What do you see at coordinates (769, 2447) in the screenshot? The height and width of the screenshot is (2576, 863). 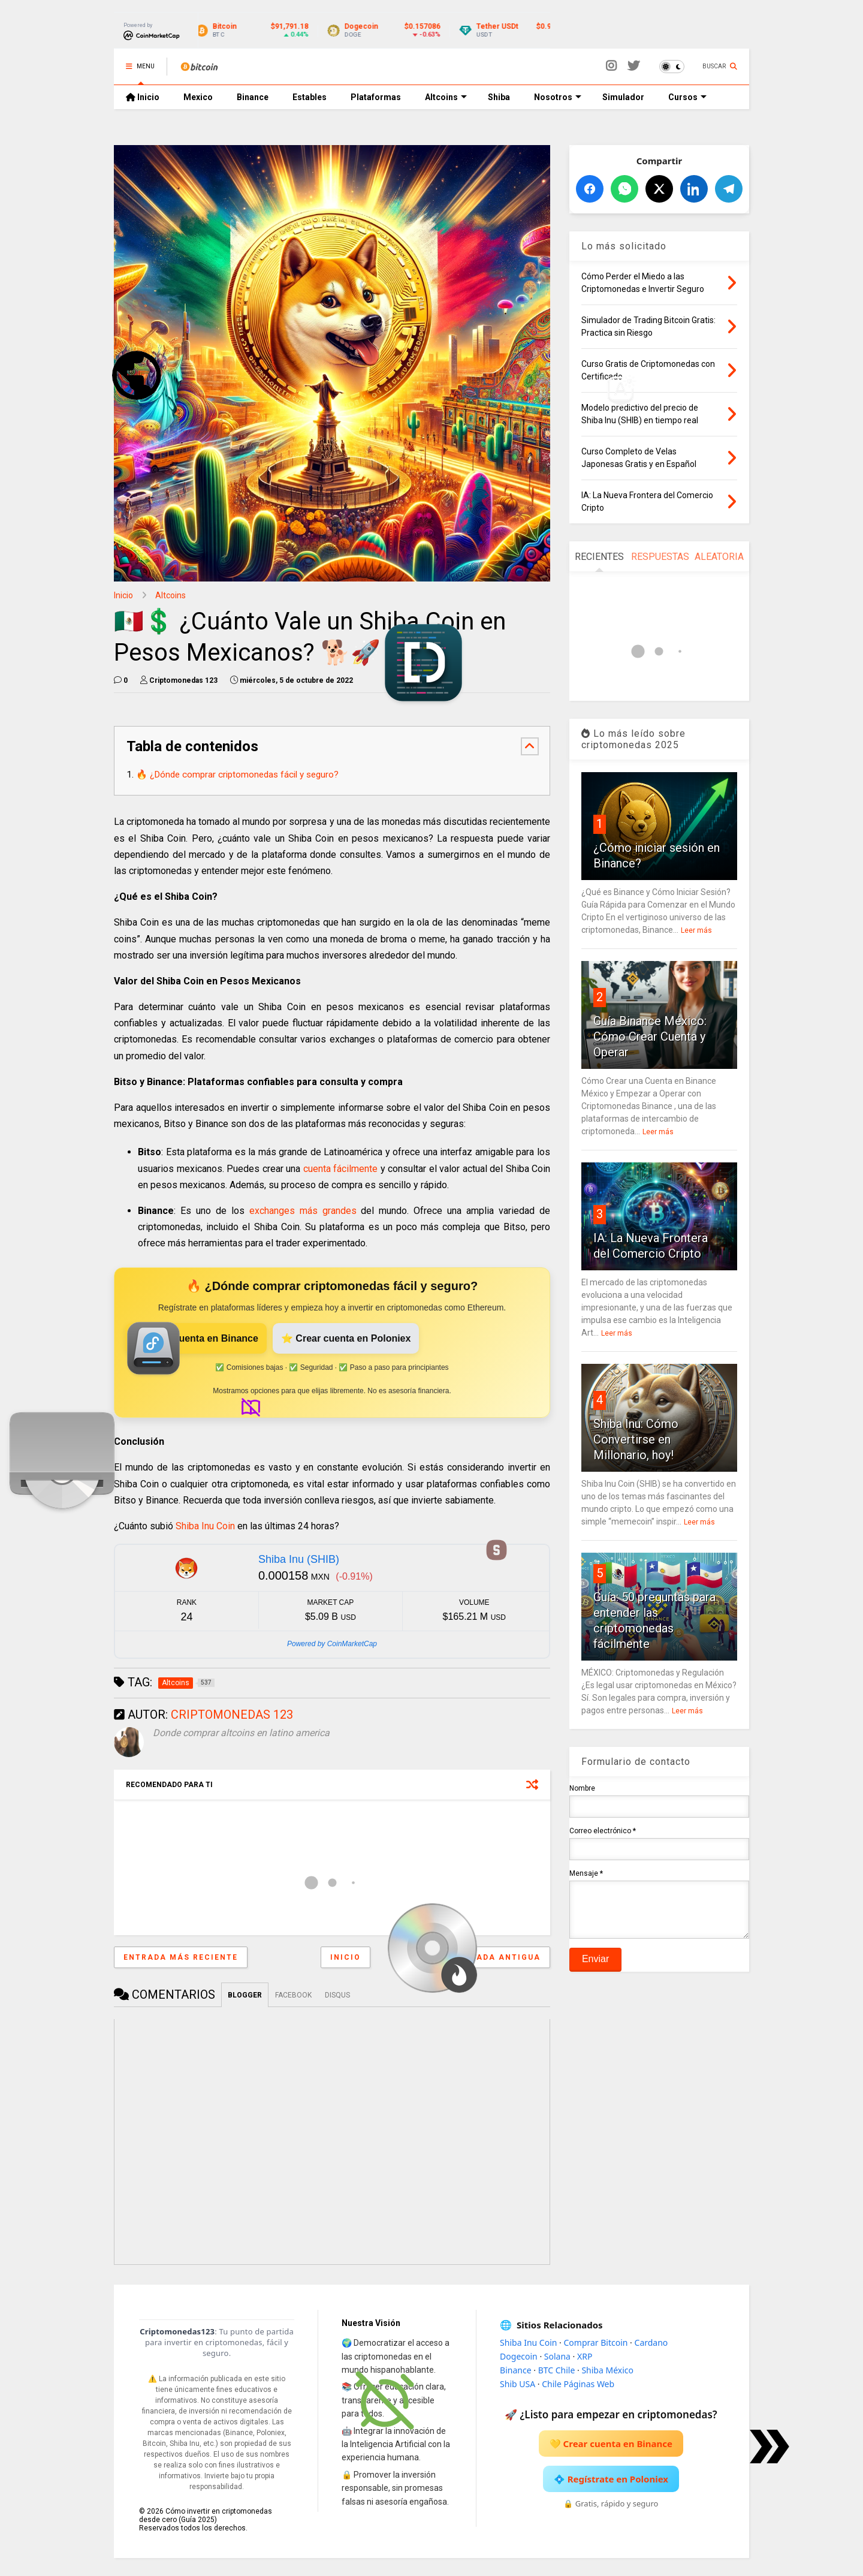 I see `skip forward or advance quickly` at bounding box center [769, 2447].